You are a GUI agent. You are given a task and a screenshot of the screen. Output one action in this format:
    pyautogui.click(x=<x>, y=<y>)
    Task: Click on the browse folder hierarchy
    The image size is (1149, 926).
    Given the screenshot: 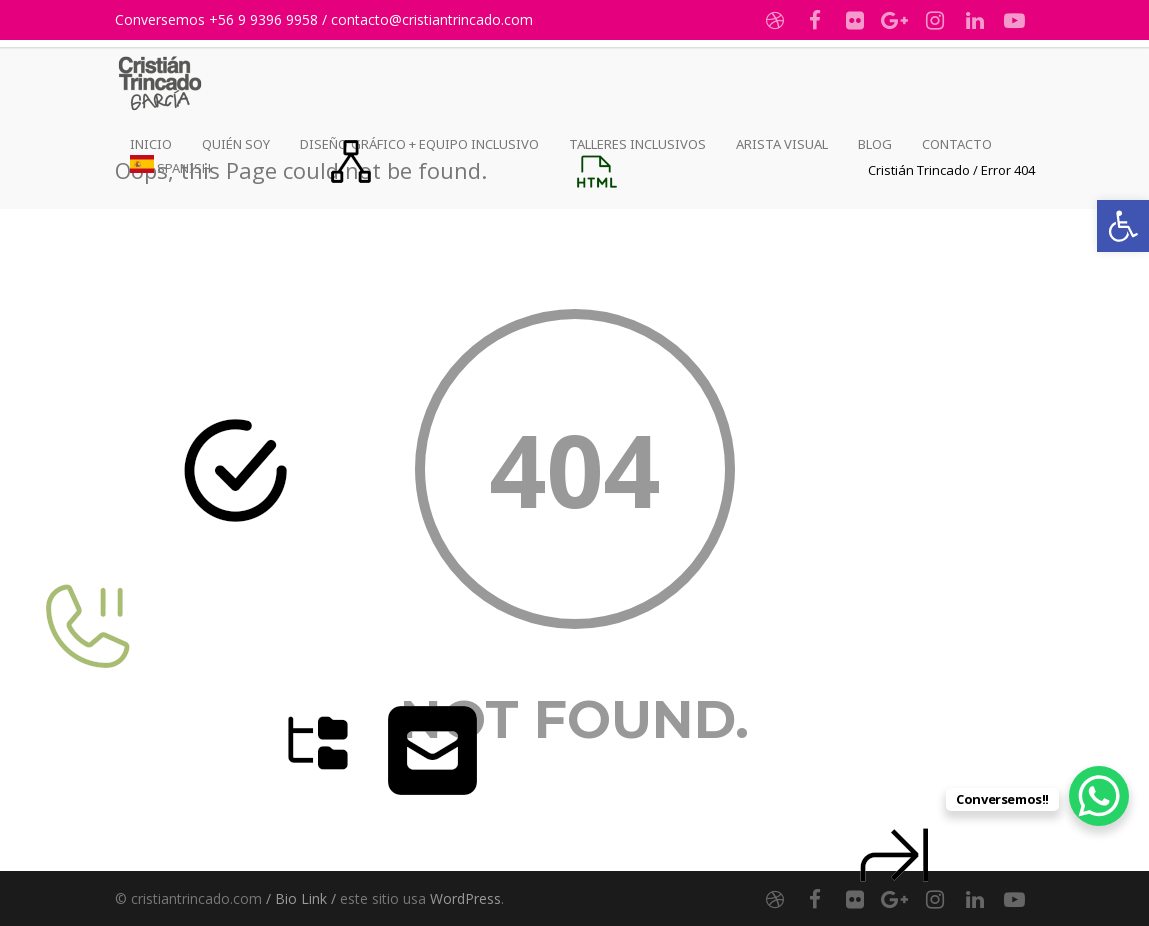 What is the action you would take?
    pyautogui.click(x=318, y=743)
    